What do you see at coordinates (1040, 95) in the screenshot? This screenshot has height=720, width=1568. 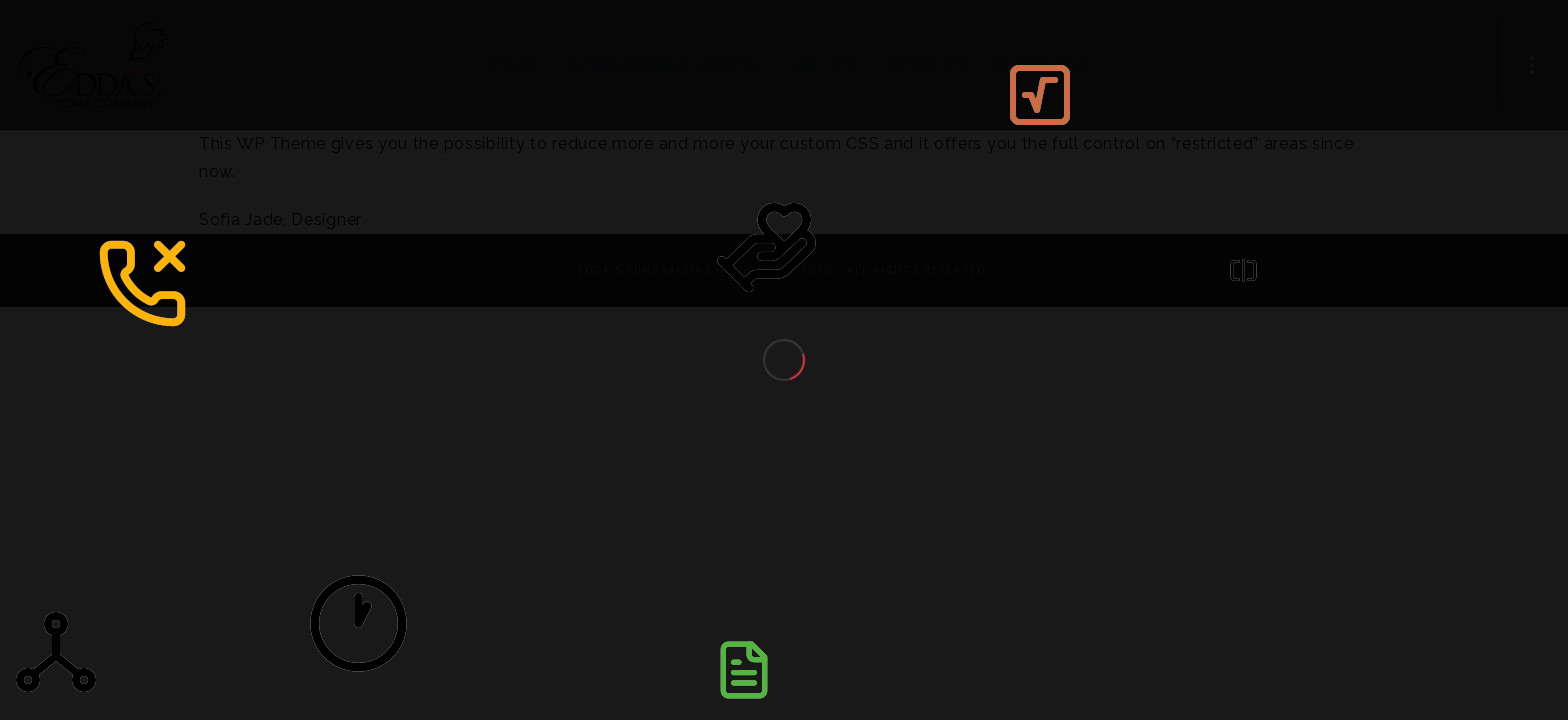 I see `access square root calculator function` at bounding box center [1040, 95].